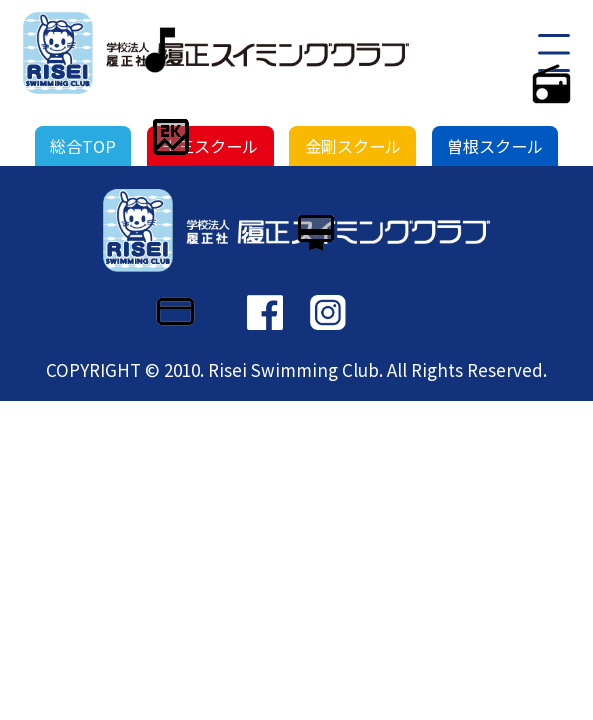  What do you see at coordinates (175, 311) in the screenshot?
I see `manage payment methods` at bounding box center [175, 311].